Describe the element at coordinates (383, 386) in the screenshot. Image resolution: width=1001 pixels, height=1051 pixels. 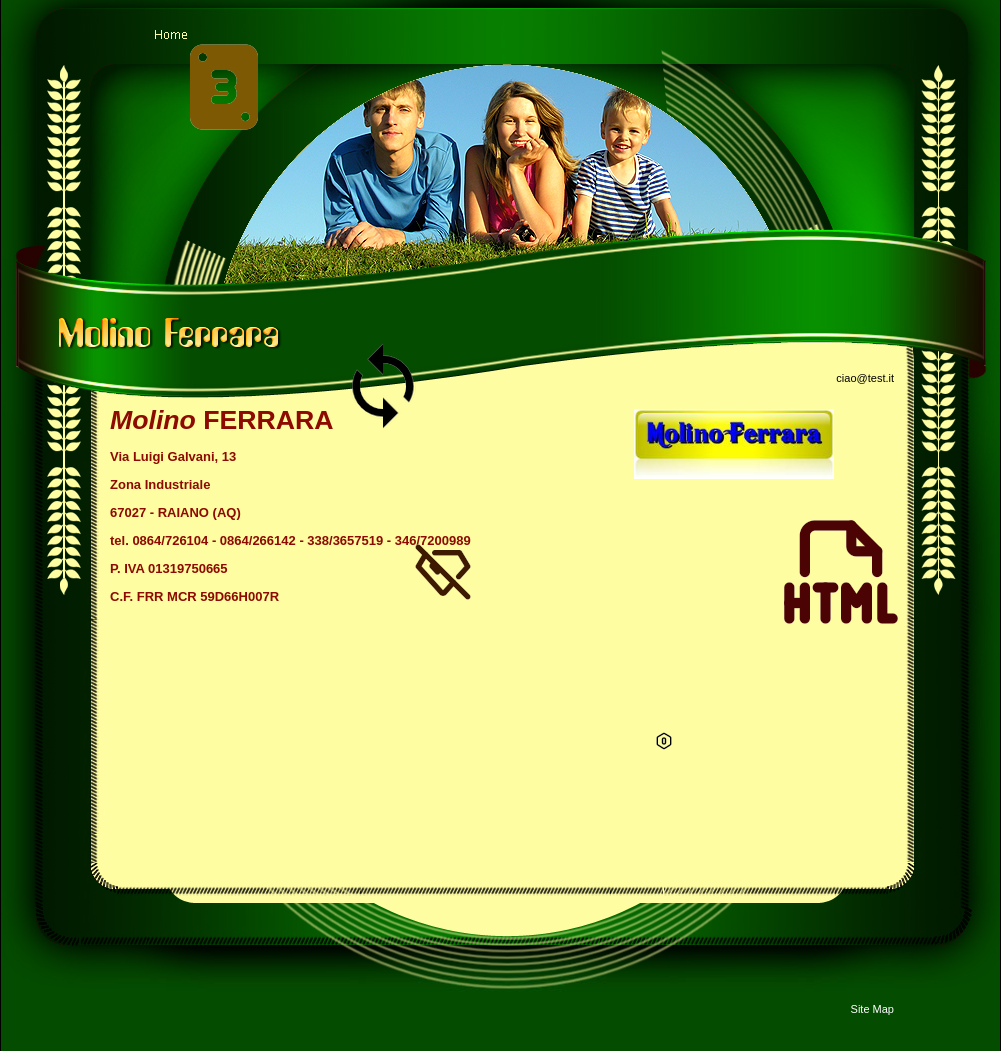
I see `sync data with server or cloud` at that location.